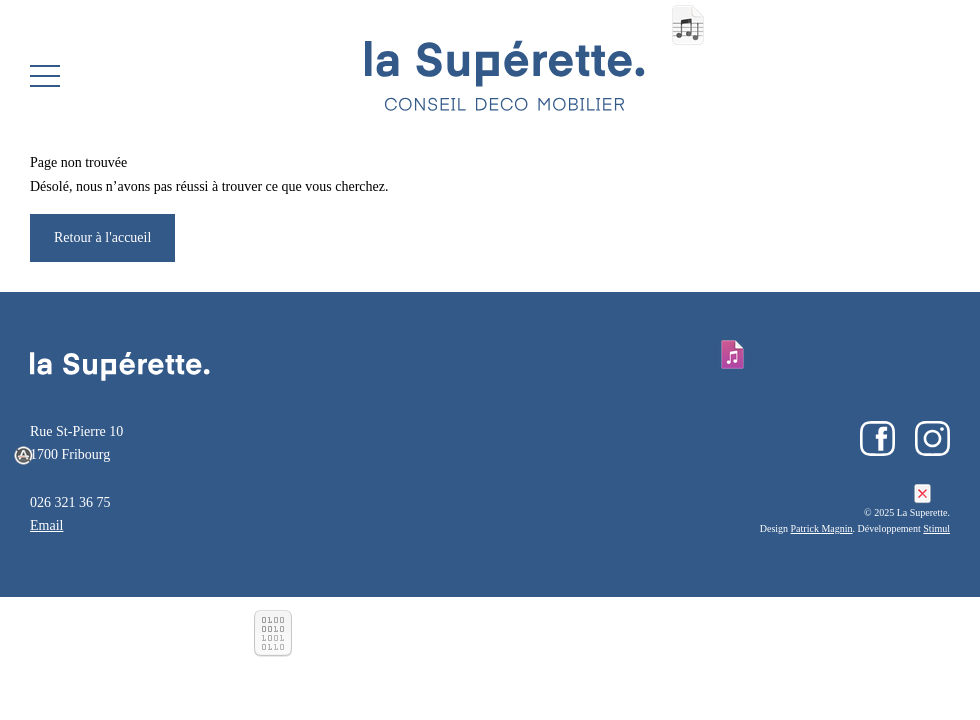 The height and width of the screenshot is (720, 980). What do you see at coordinates (688, 25) in the screenshot?
I see `an eMelody ringtone or melody file` at bounding box center [688, 25].